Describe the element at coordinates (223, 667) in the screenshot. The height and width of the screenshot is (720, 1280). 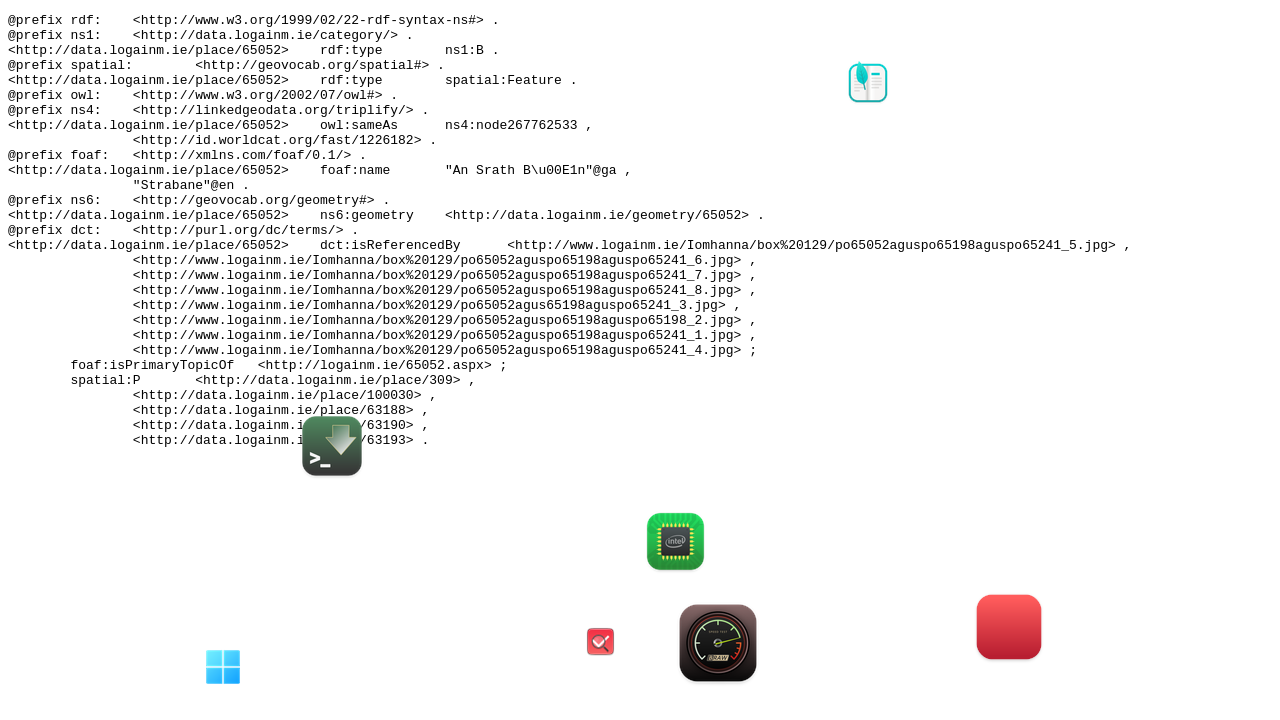
I see `open the windows start menu` at that location.